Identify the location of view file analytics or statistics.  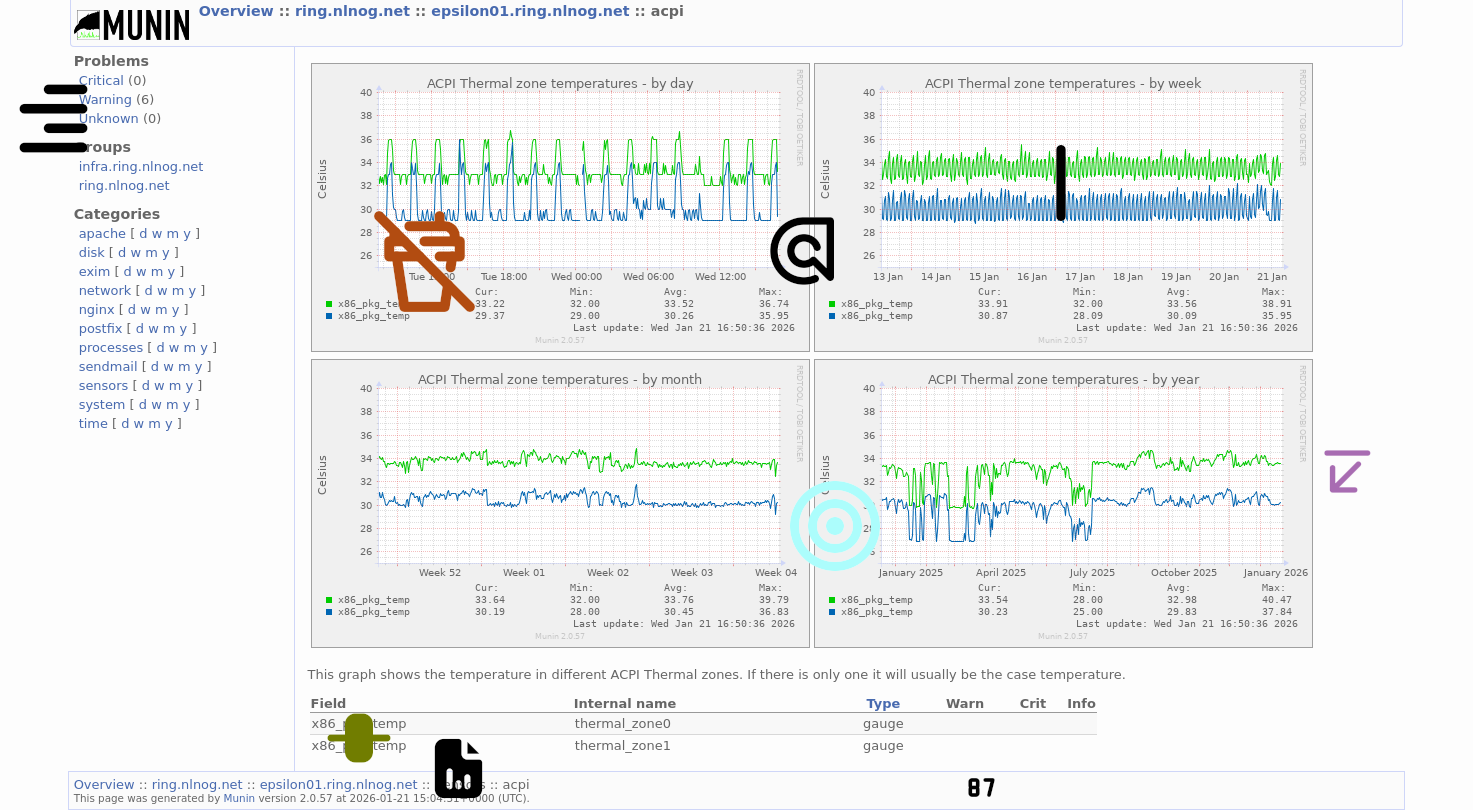
(458, 768).